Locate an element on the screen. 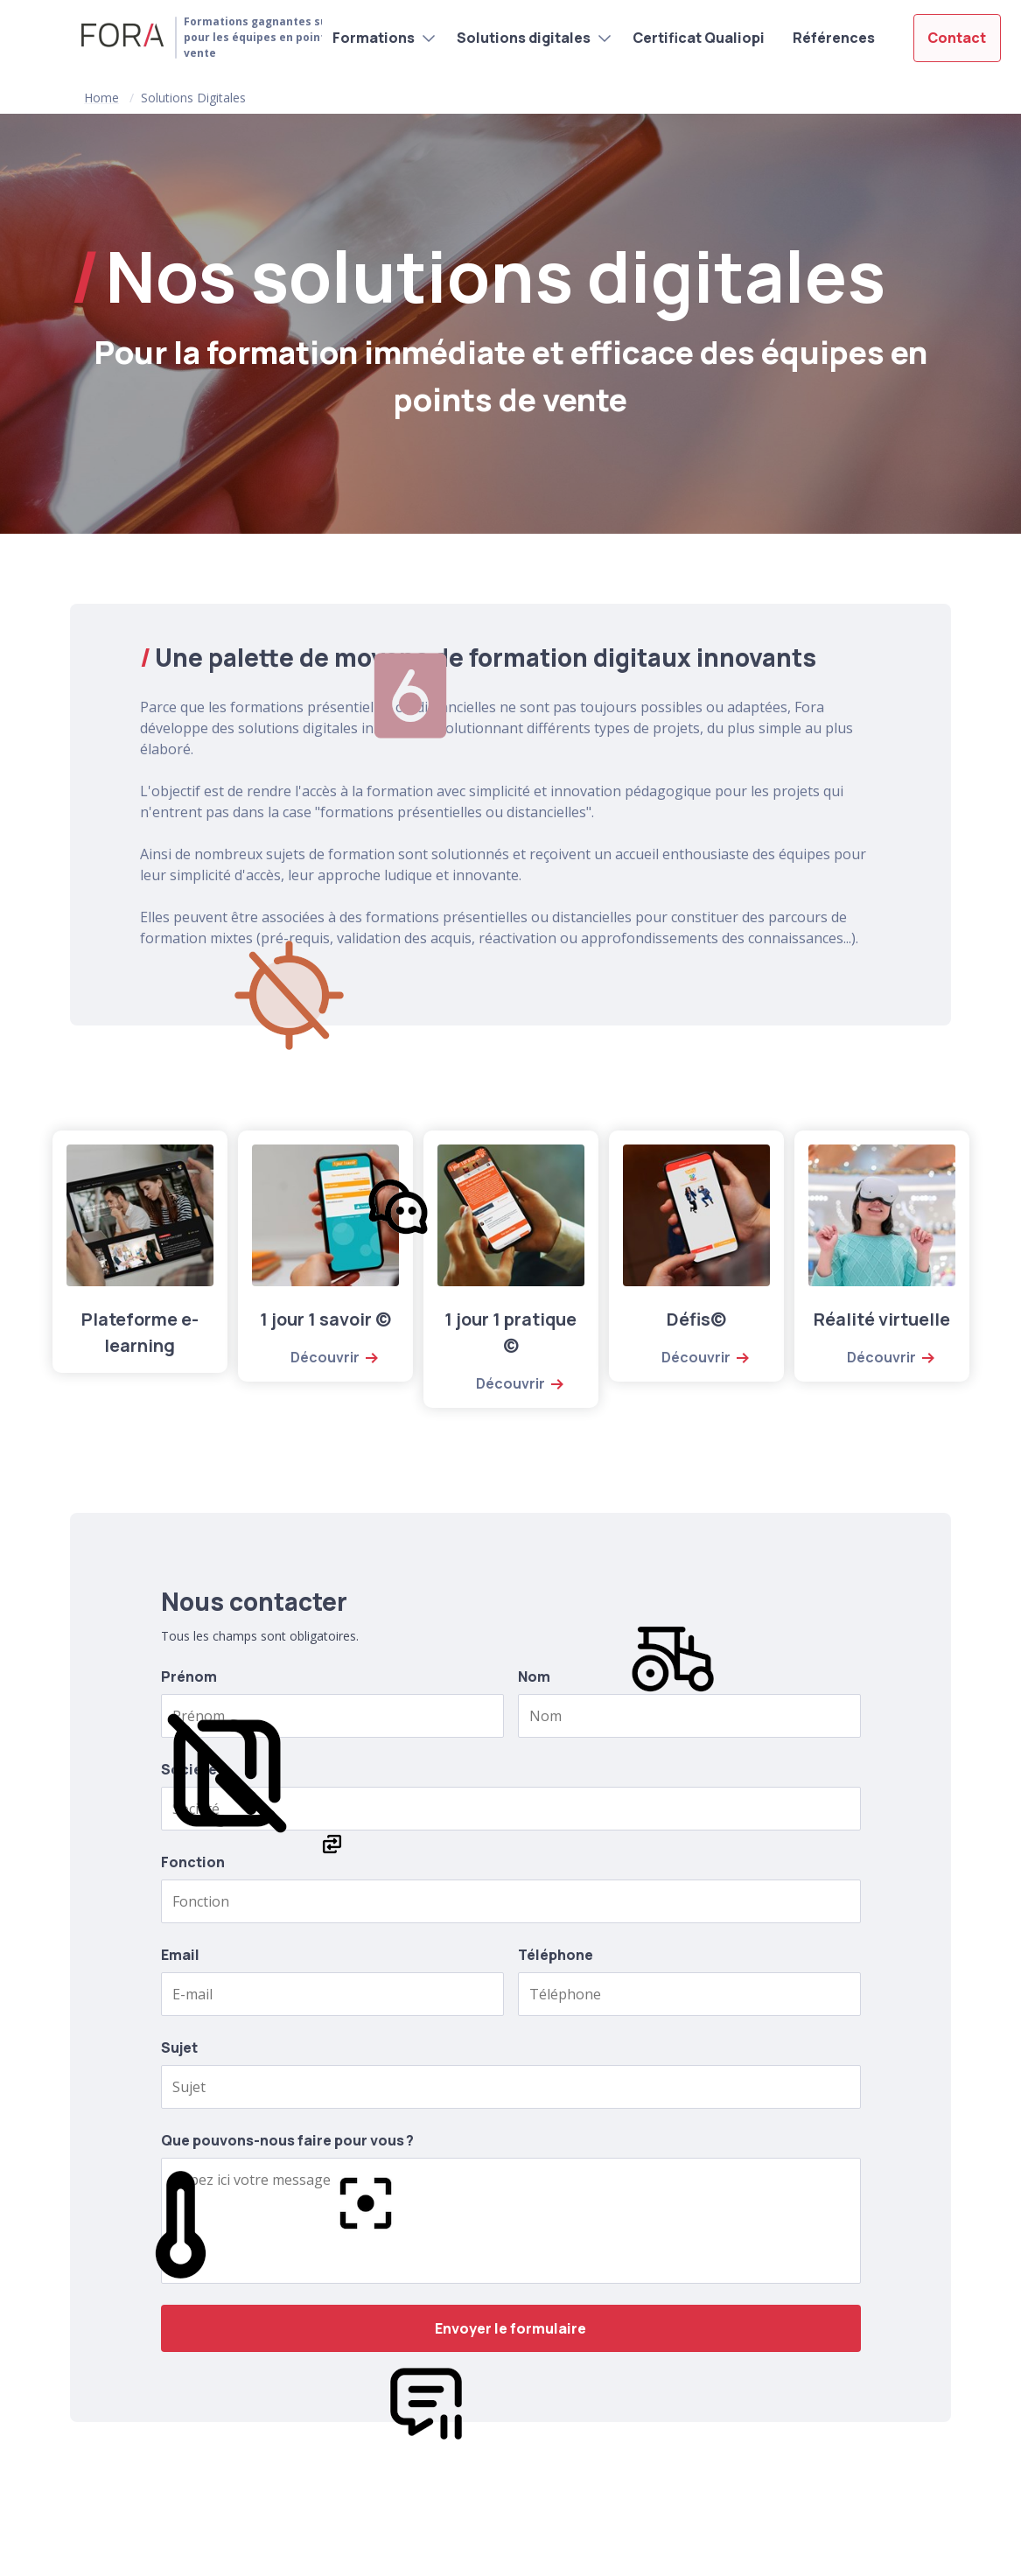 The height and width of the screenshot is (2576, 1021). view current temperature is located at coordinates (180, 2224).